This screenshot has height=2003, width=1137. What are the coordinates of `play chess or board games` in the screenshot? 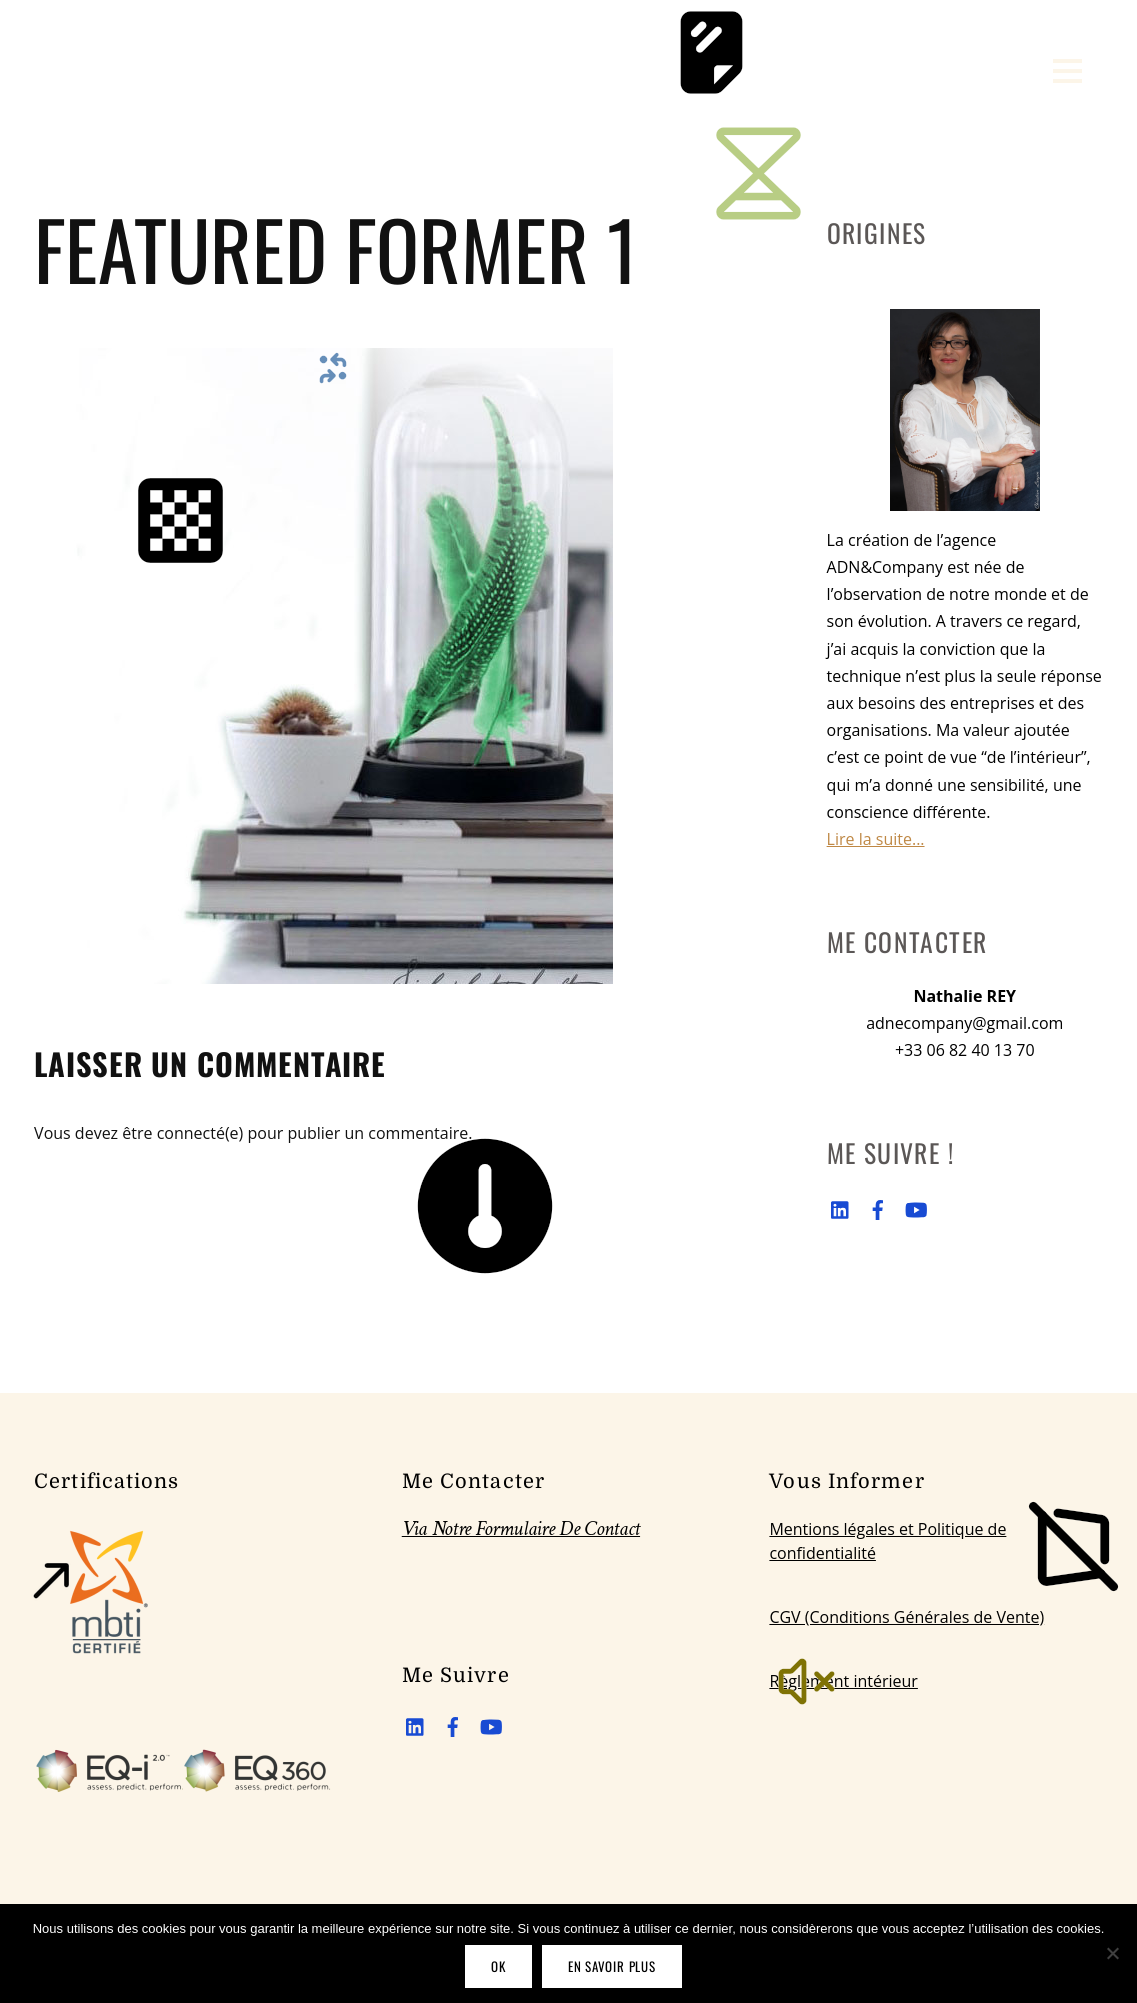 It's located at (180, 520).